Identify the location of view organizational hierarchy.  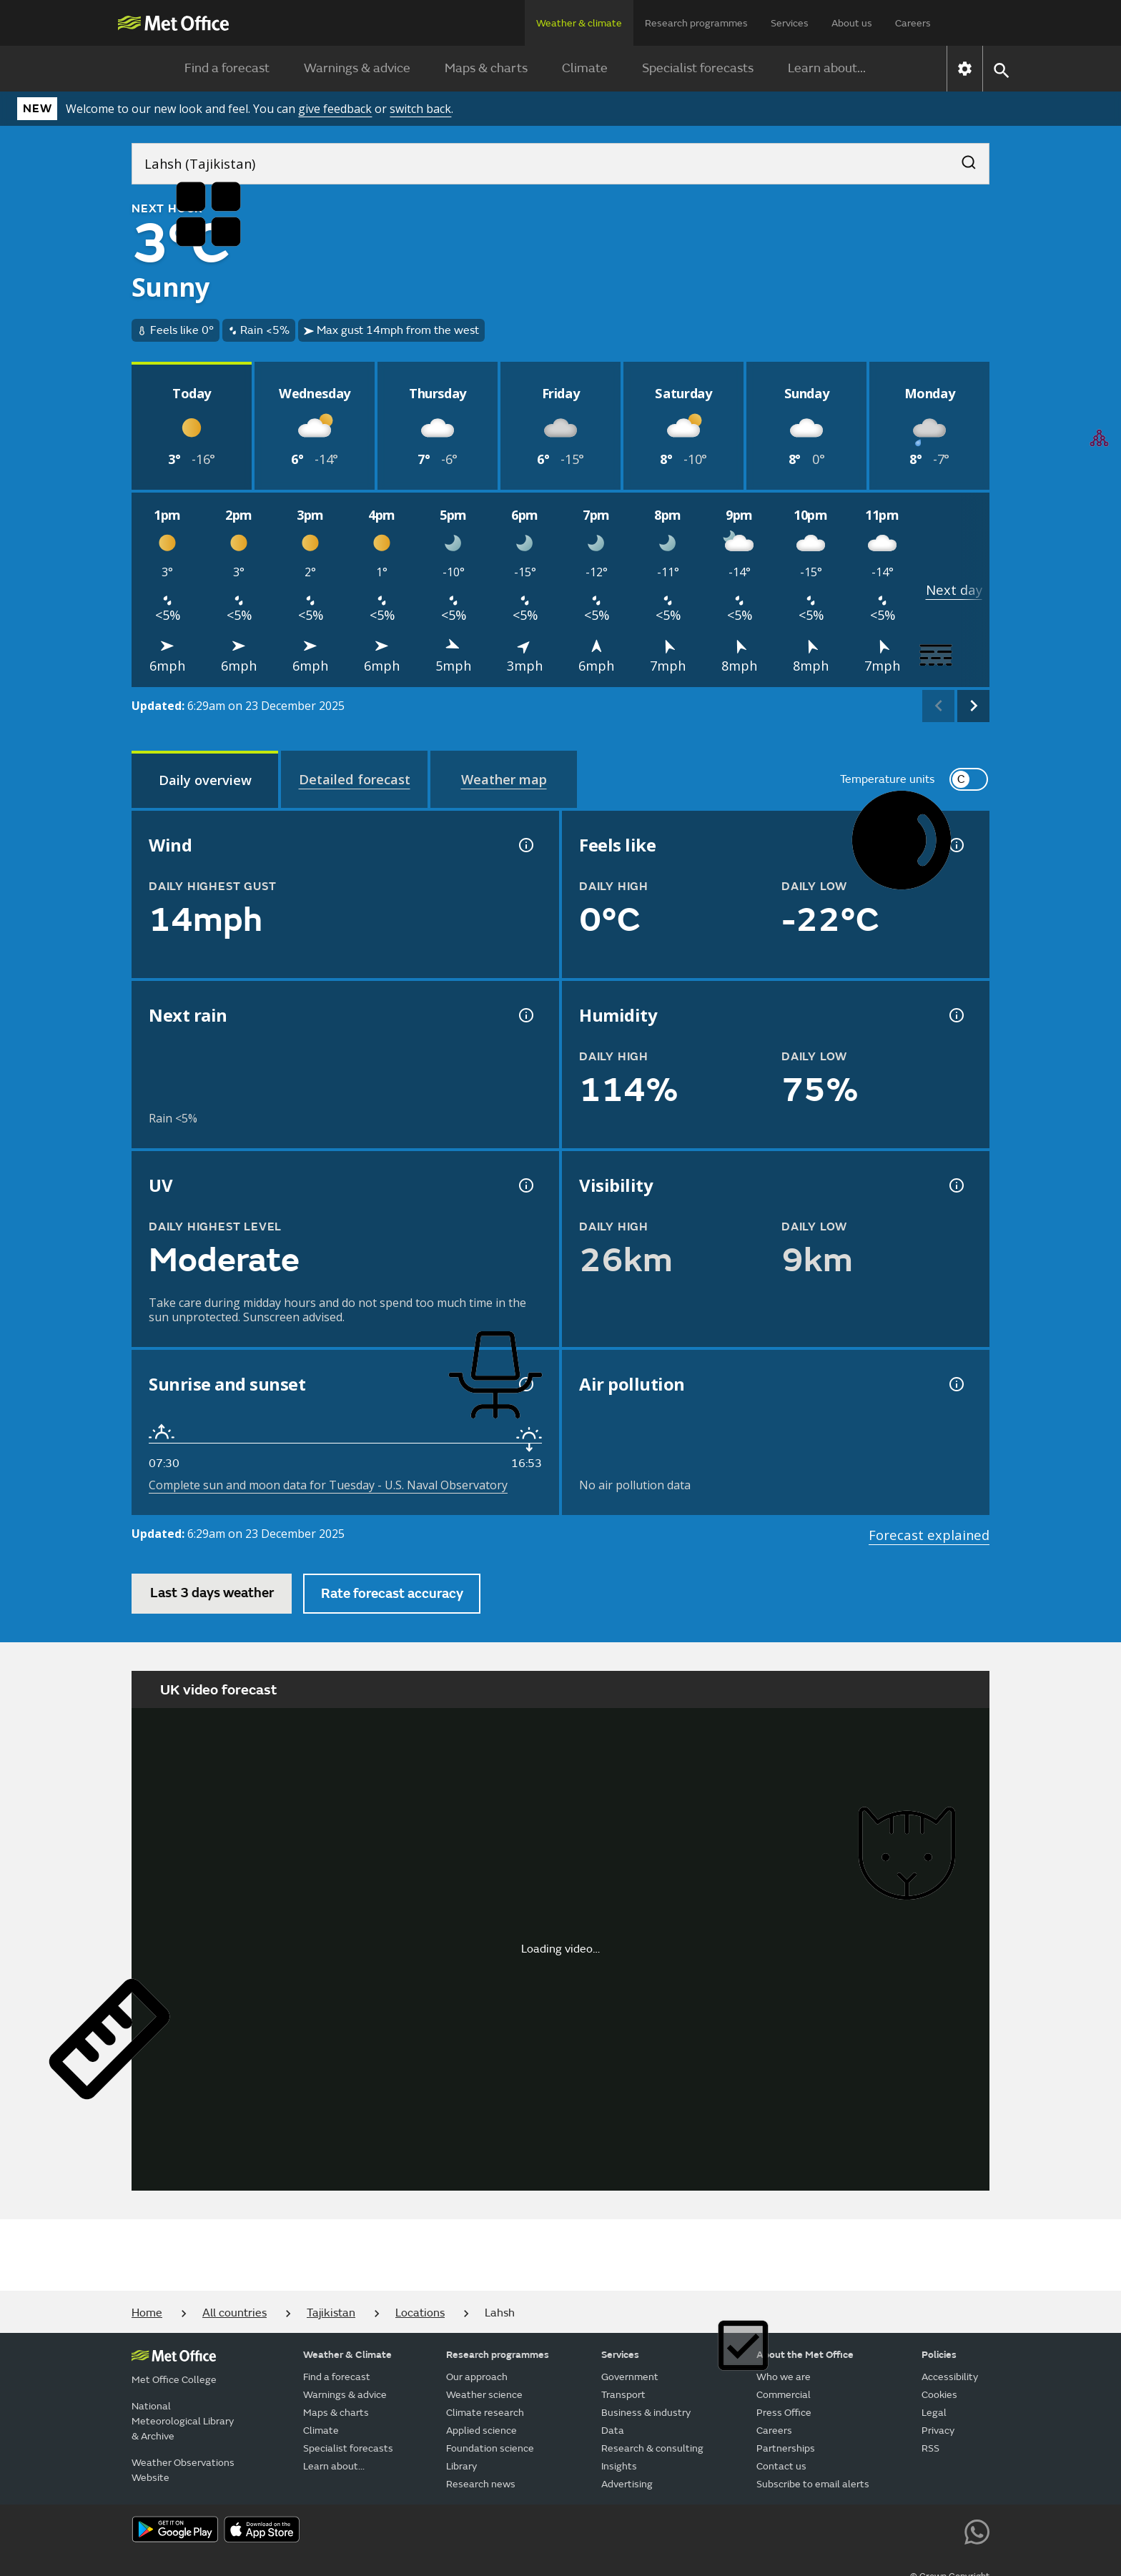
(1099, 438).